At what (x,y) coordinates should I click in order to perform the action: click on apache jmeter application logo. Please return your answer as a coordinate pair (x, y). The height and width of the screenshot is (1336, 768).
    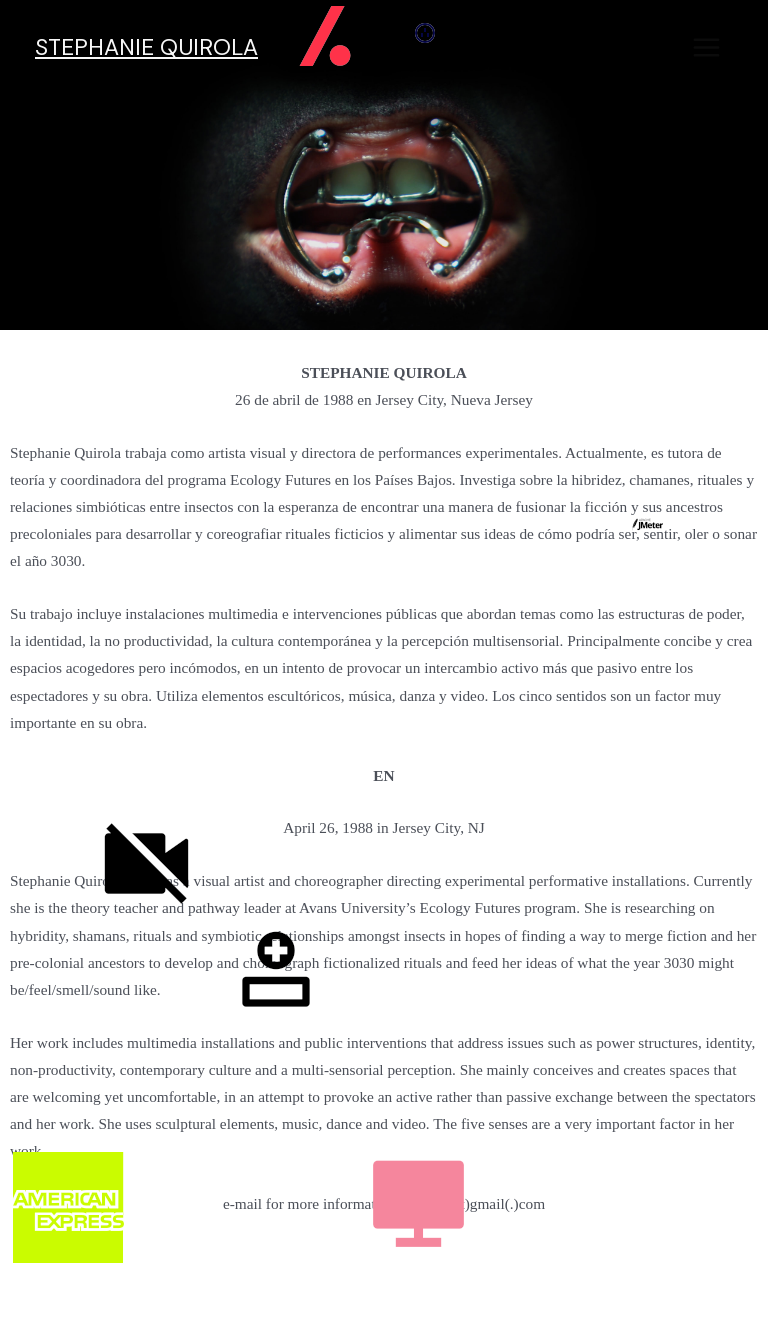
    Looking at the image, I should click on (647, 524).